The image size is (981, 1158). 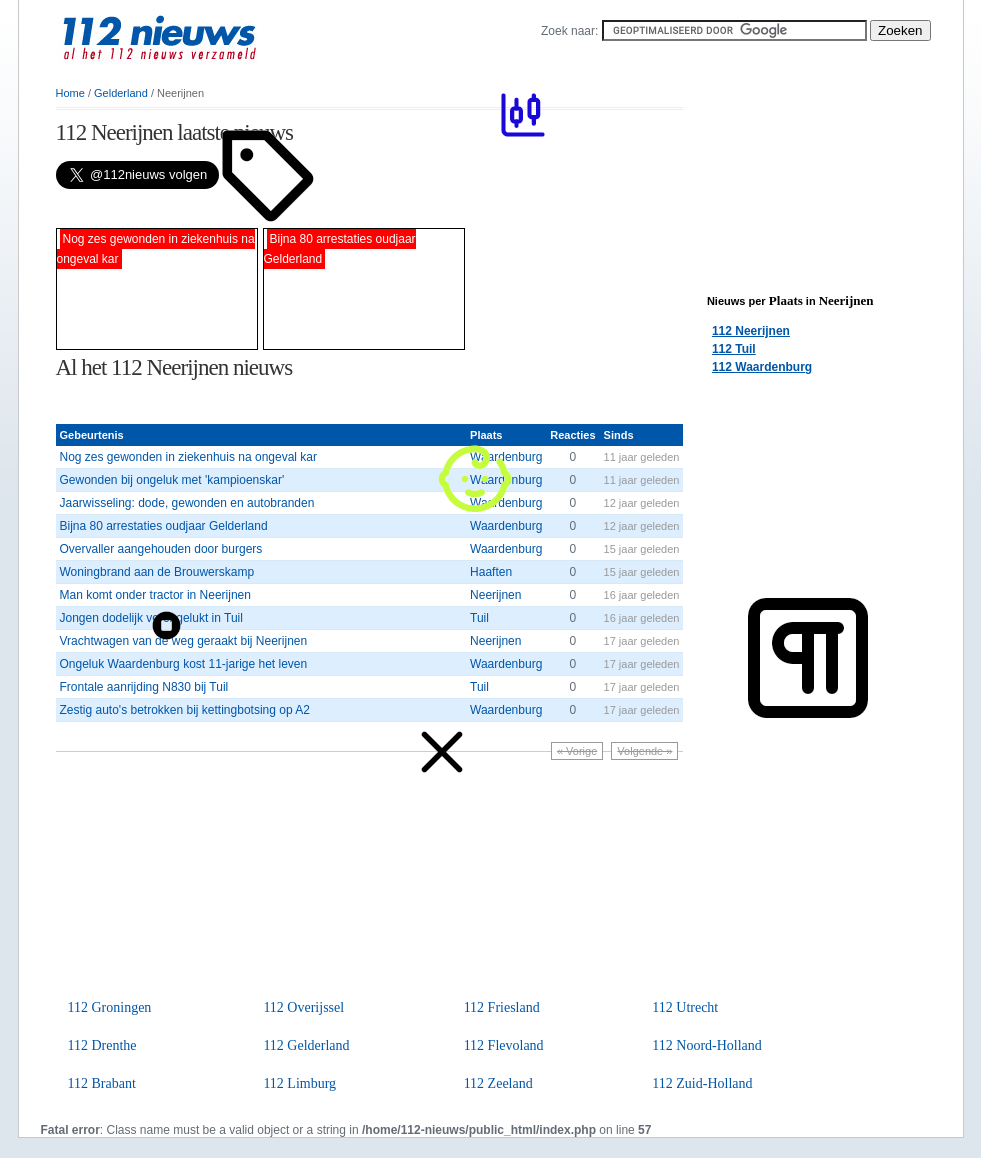 What do you see at coordinates (475, 479) in the screenshot?
I see `access parental or child-friendly mode` at bounding box center [475, 479].